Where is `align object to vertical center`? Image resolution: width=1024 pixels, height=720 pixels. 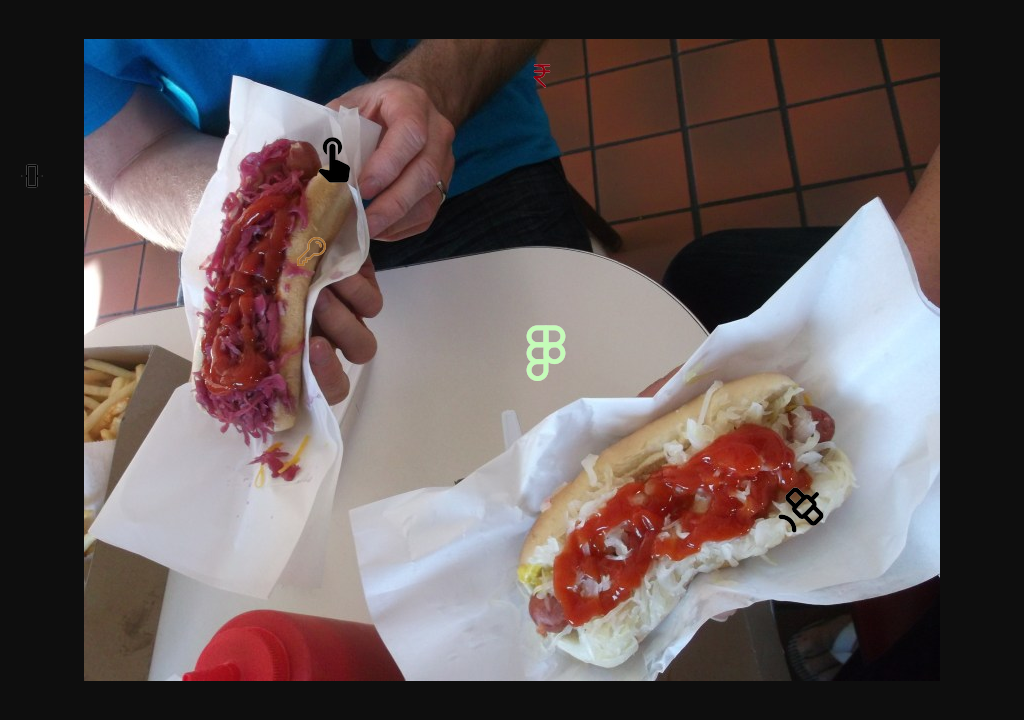
align object to vertical center is located at coordinates (32, 176).